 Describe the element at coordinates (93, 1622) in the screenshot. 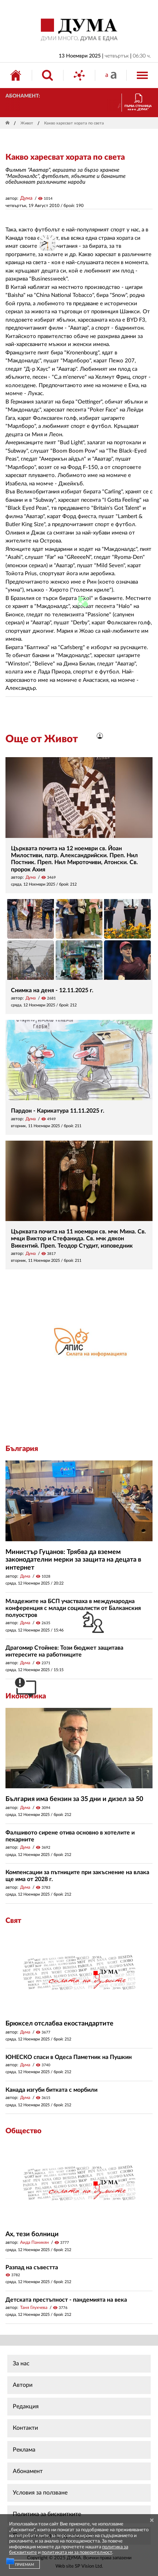

I see `open chess game application` at that location.